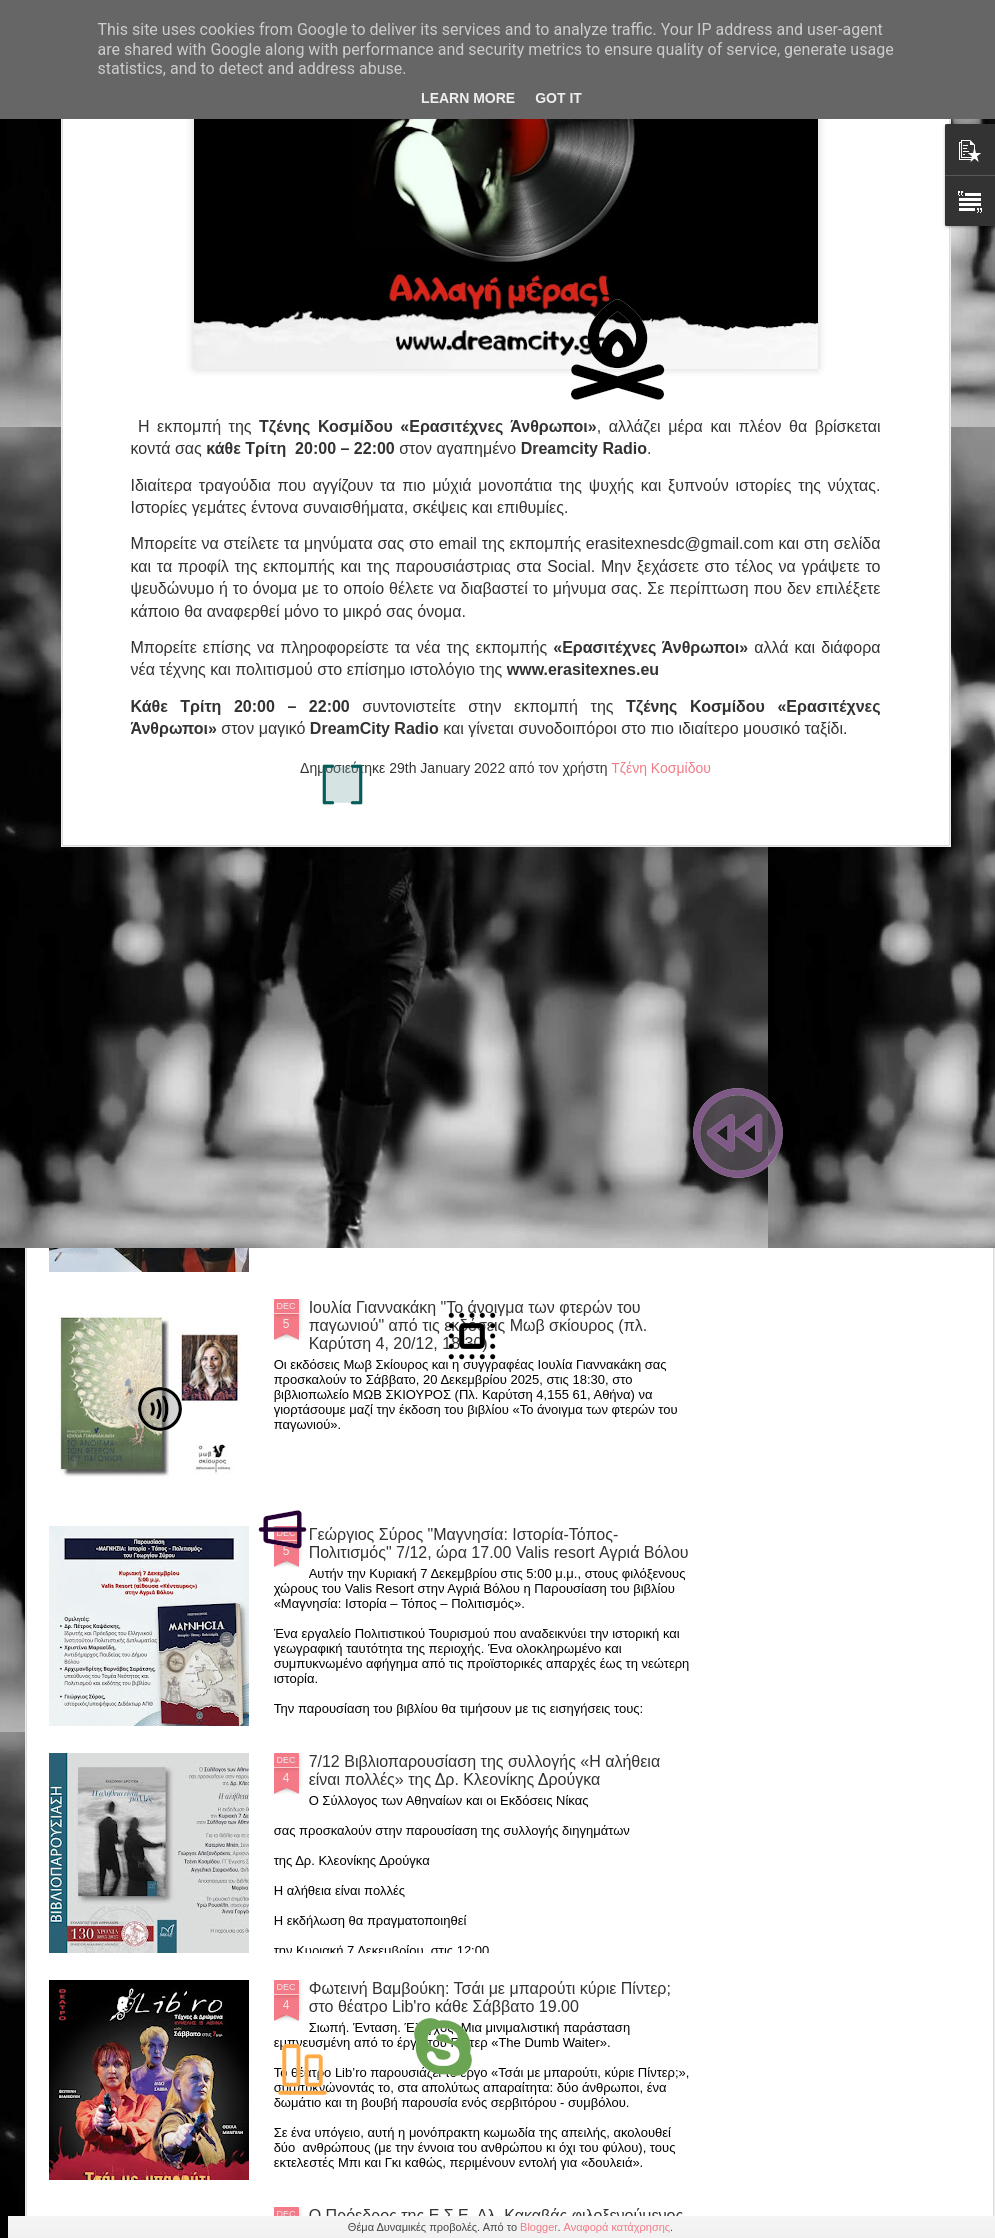  What do you see at coordinates (342, 784) in the screenshot?
I see `view or edit code snippets` at bounding box center [342, 784].